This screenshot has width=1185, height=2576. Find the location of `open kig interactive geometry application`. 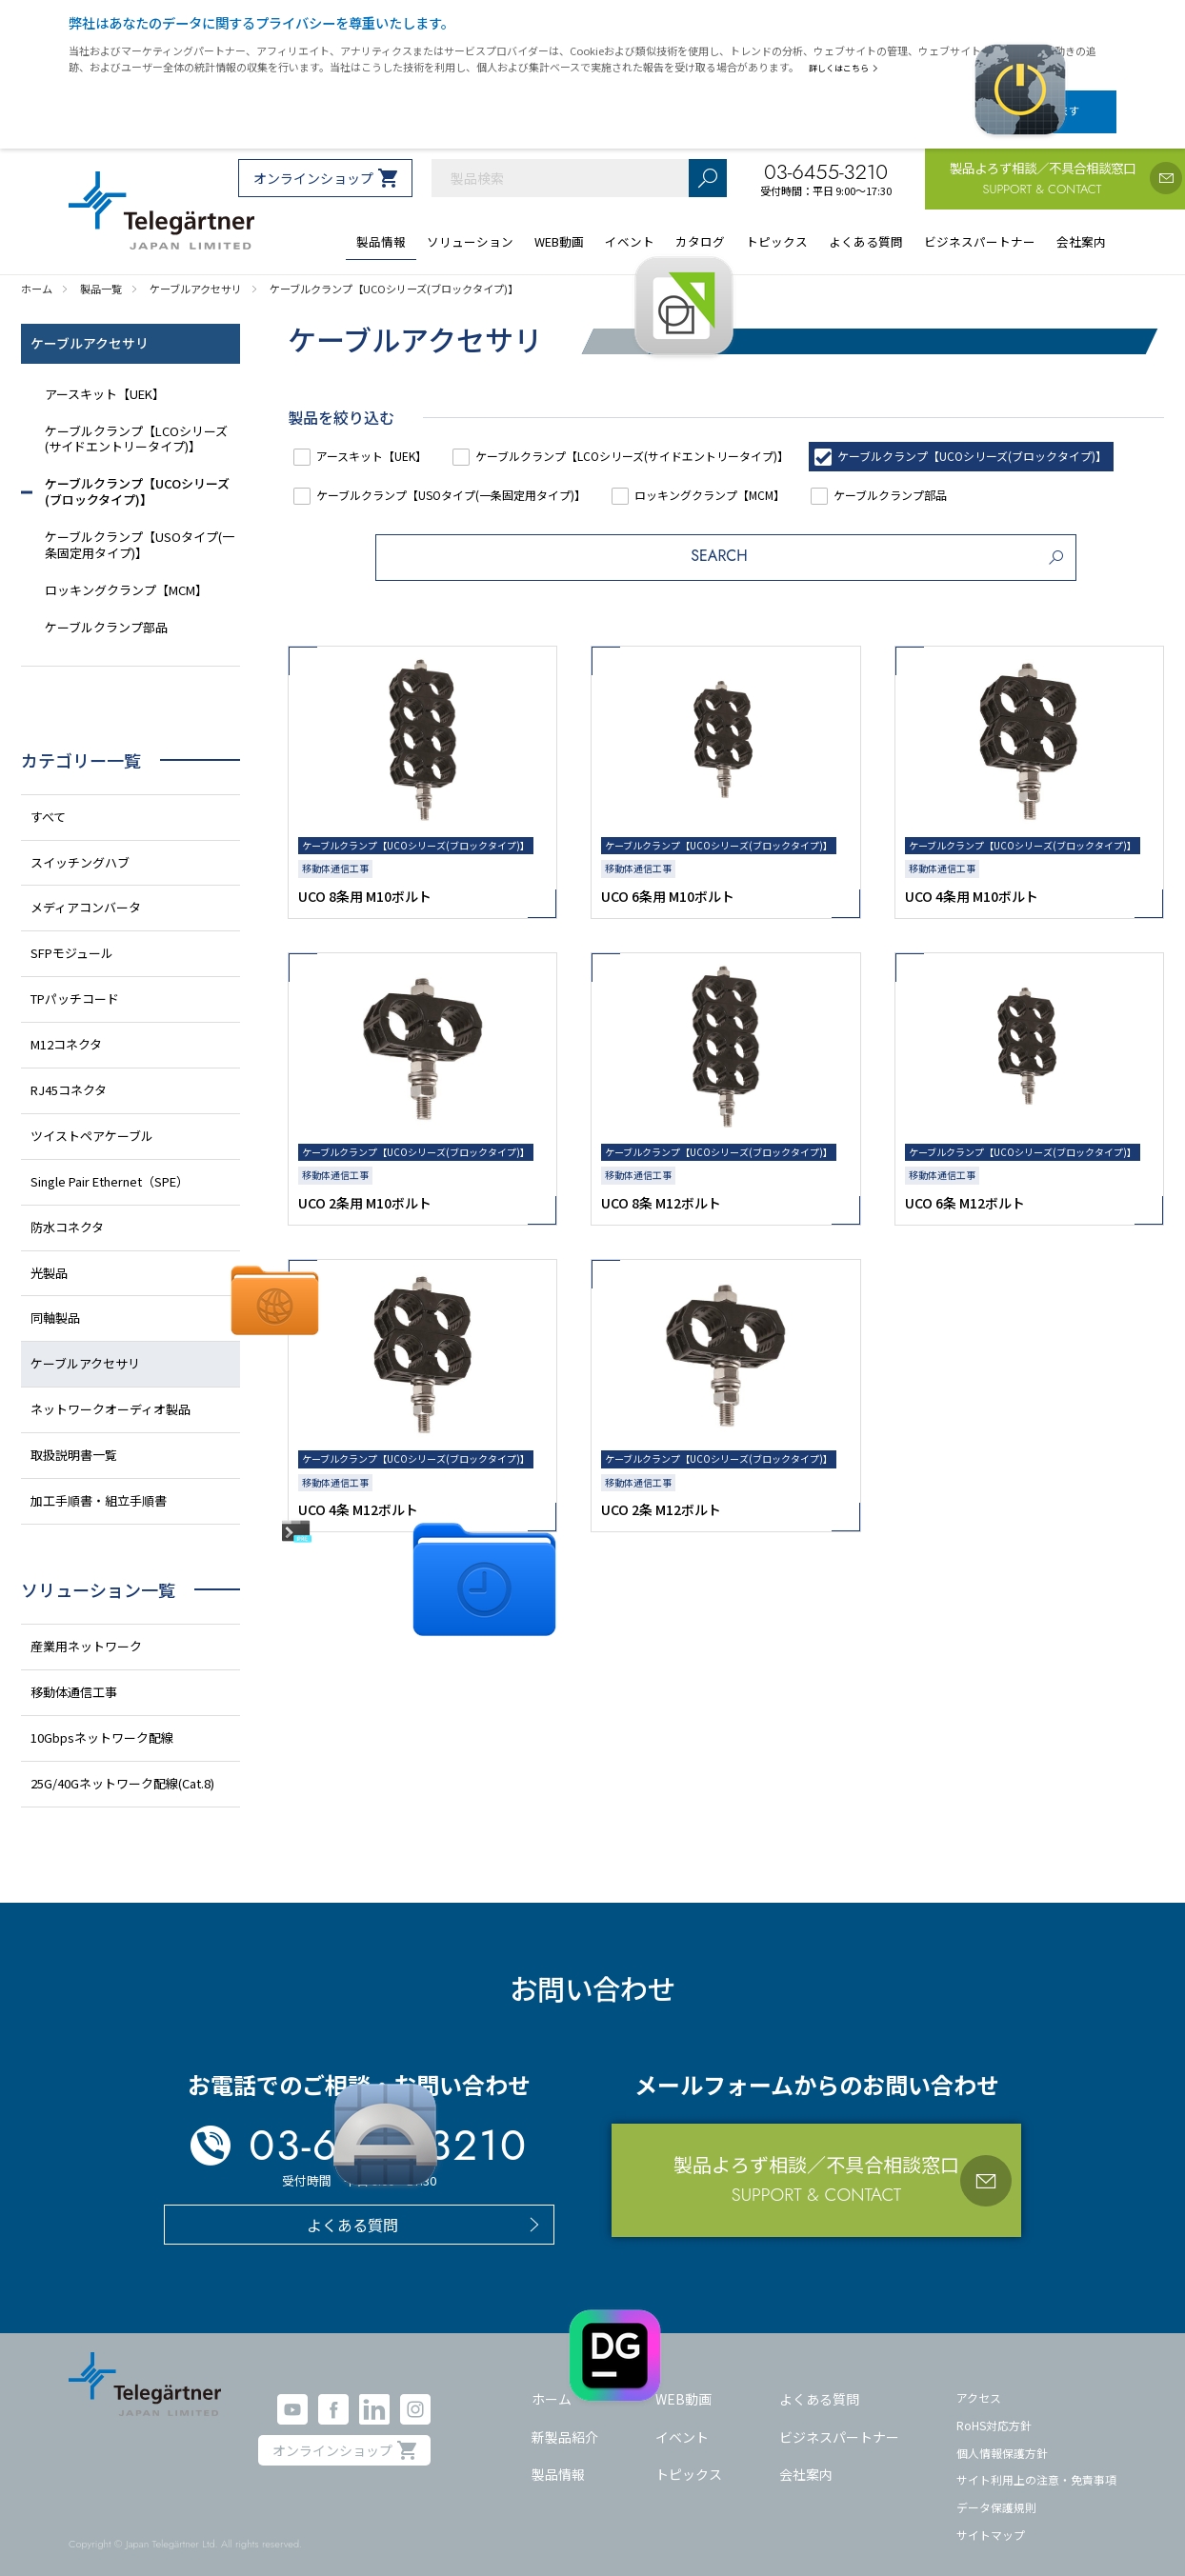

open kig interactive geometry application is located at coordinates (684, 306).